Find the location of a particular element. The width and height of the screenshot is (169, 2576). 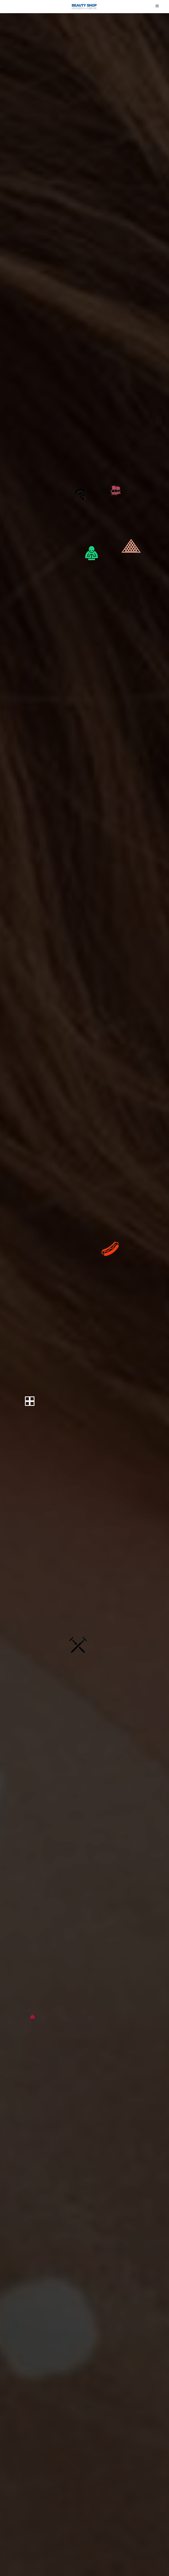

select ancient naval unit in strategy game is located at coordinates (116, 490).